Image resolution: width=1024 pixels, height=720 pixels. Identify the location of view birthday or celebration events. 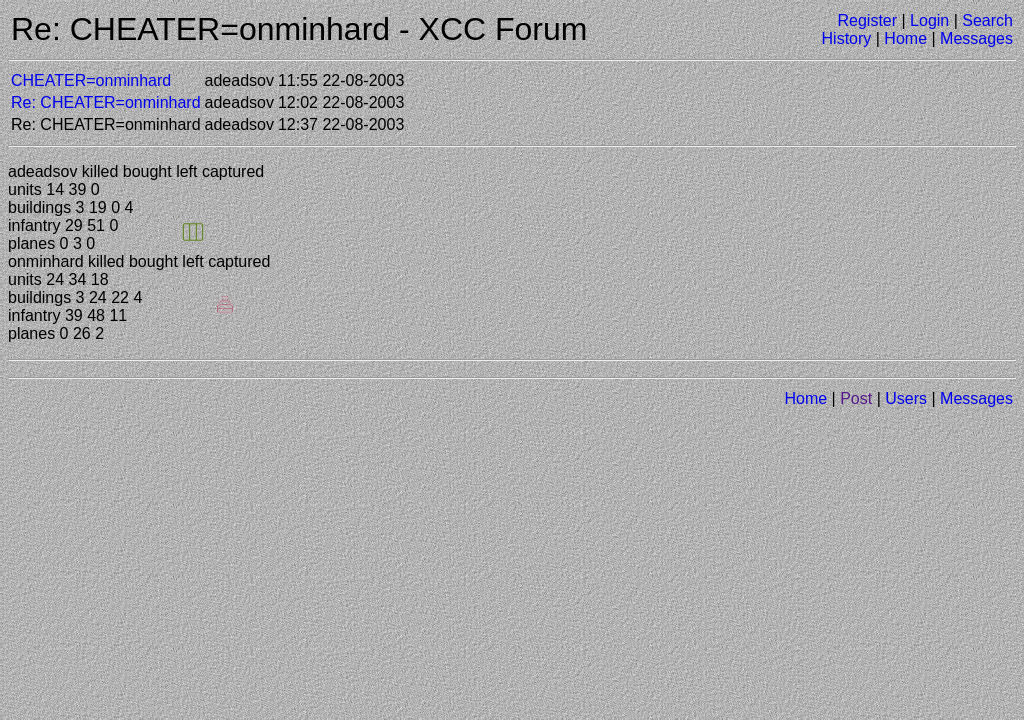
(225, 304).